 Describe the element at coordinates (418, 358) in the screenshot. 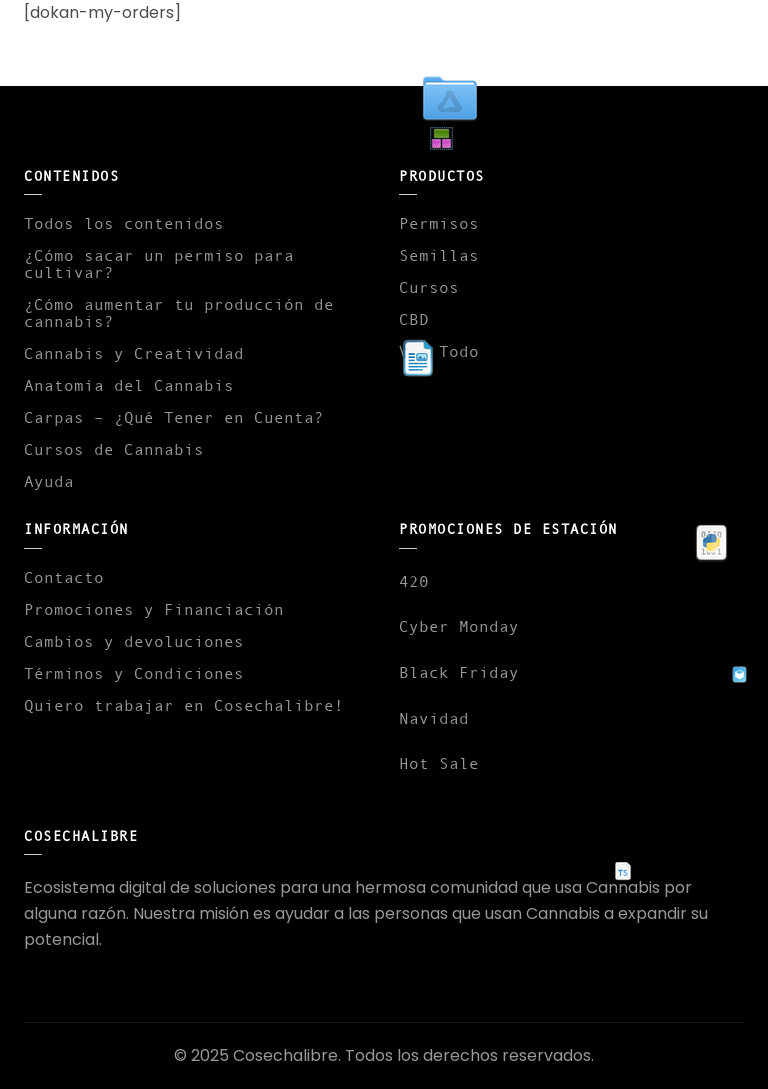

I see `open a libreoffice writer document` at that location.